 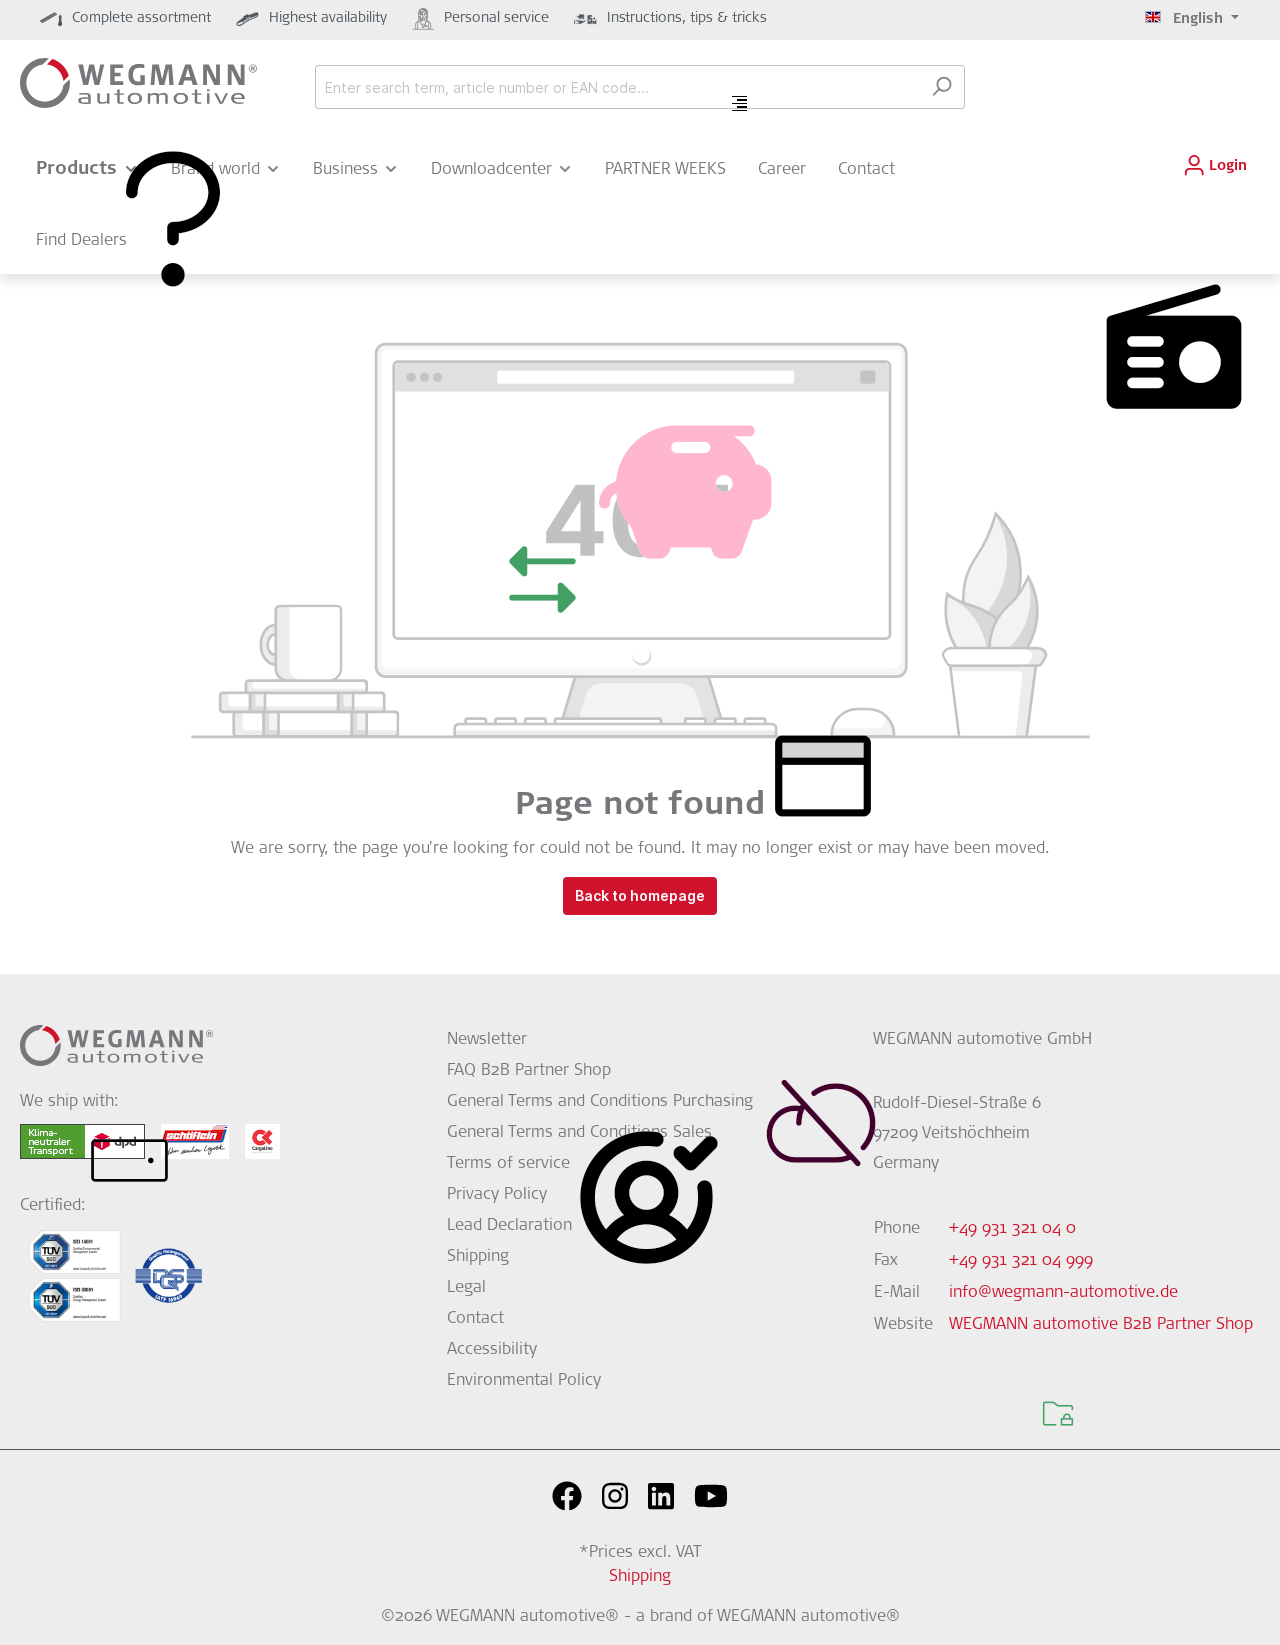 What do you see at coordinates (823, 776) in the screenshot?
I see `open web browser` at bounding box center [823, 776].